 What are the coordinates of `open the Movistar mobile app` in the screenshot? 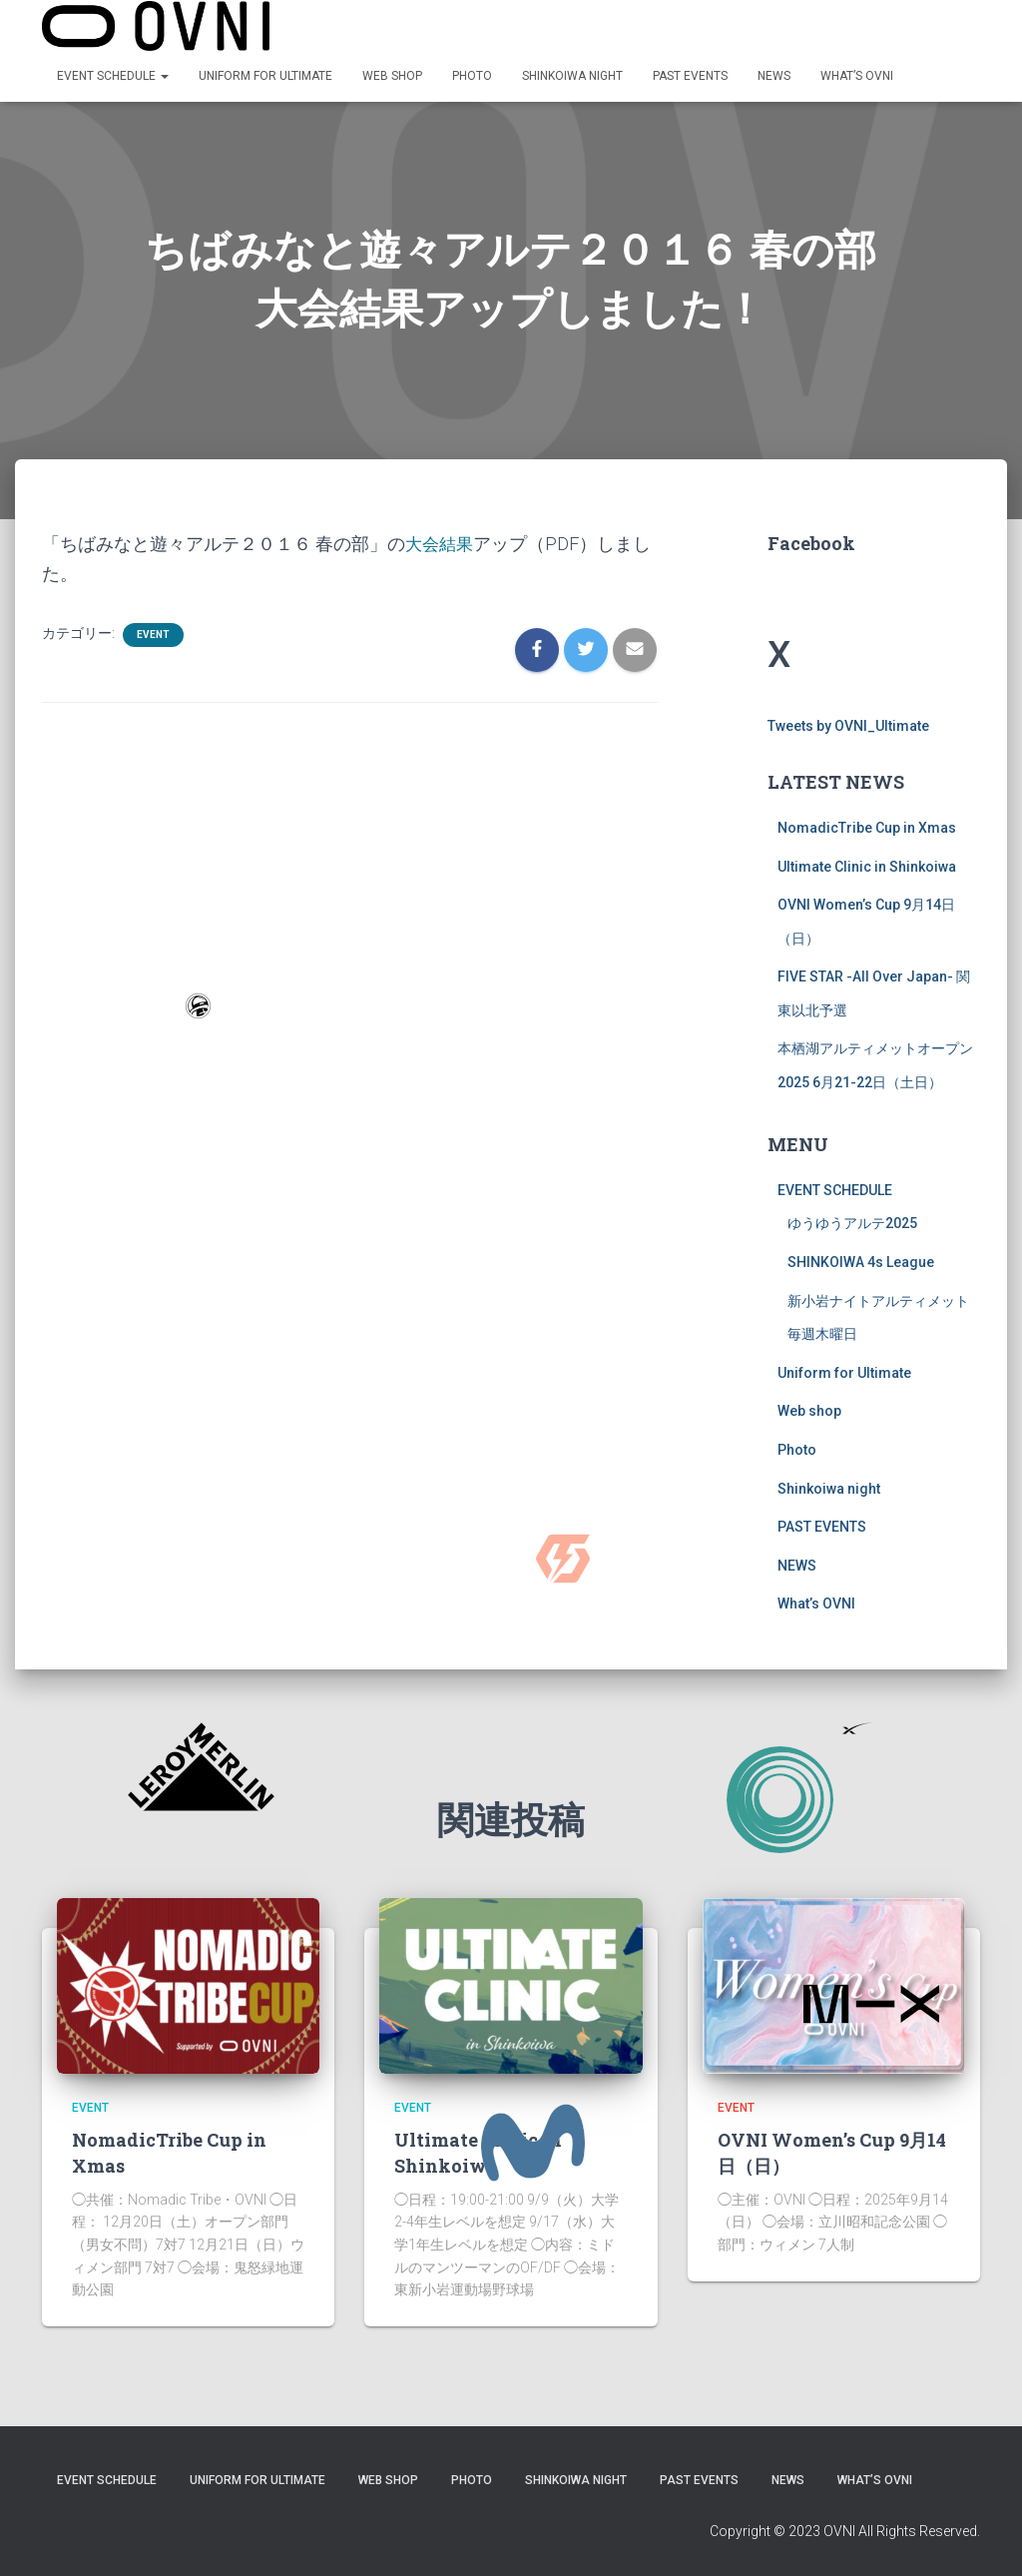 It's located at (533, 2143).